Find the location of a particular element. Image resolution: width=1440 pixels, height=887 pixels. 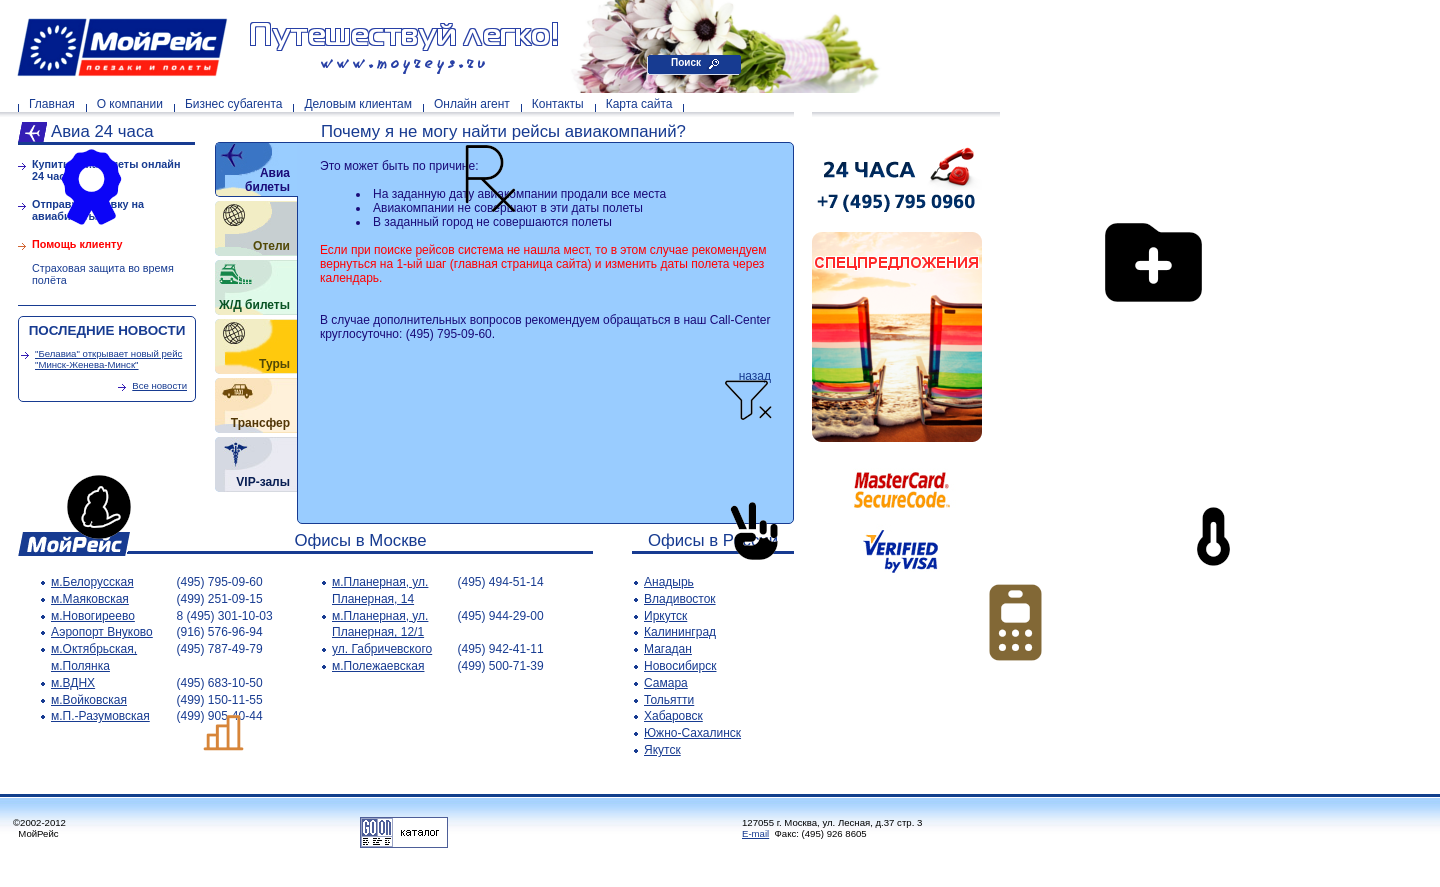

yarn package manager logo is located at coordinates (99, 507).